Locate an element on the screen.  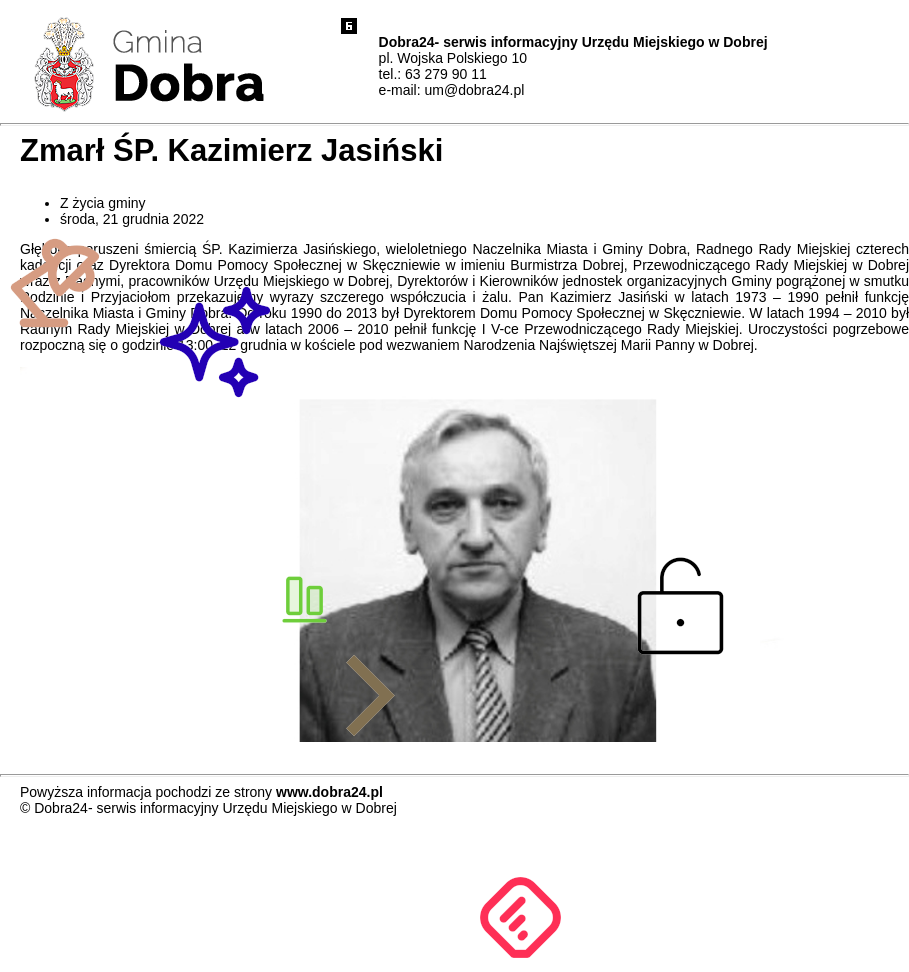
indicates new or AI-generated content is located at coordinates (215, 342).